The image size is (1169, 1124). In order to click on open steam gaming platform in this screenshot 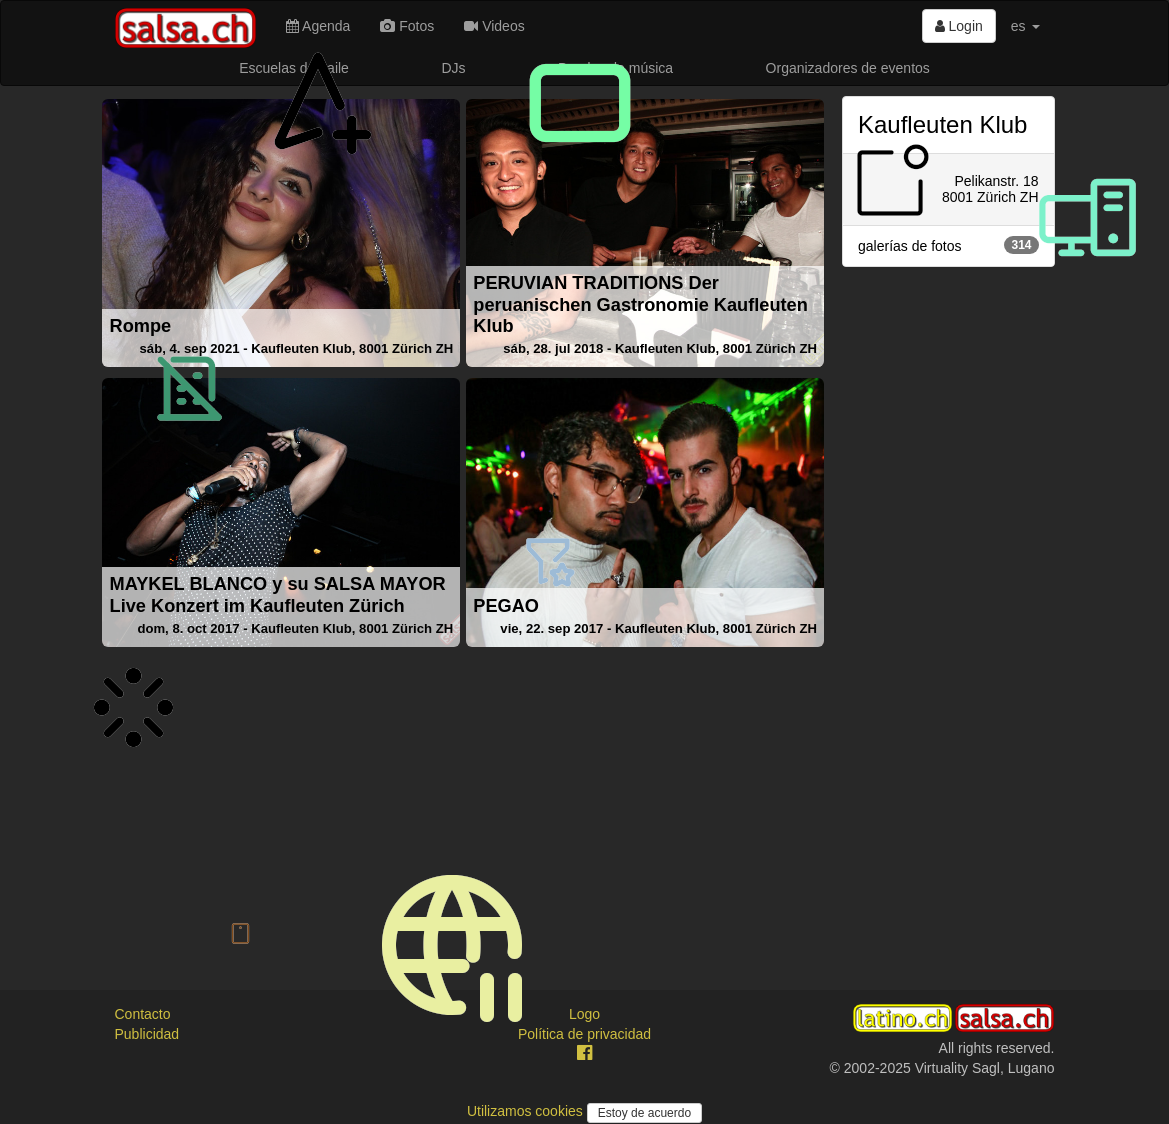, I will do `click(133, 707)`.